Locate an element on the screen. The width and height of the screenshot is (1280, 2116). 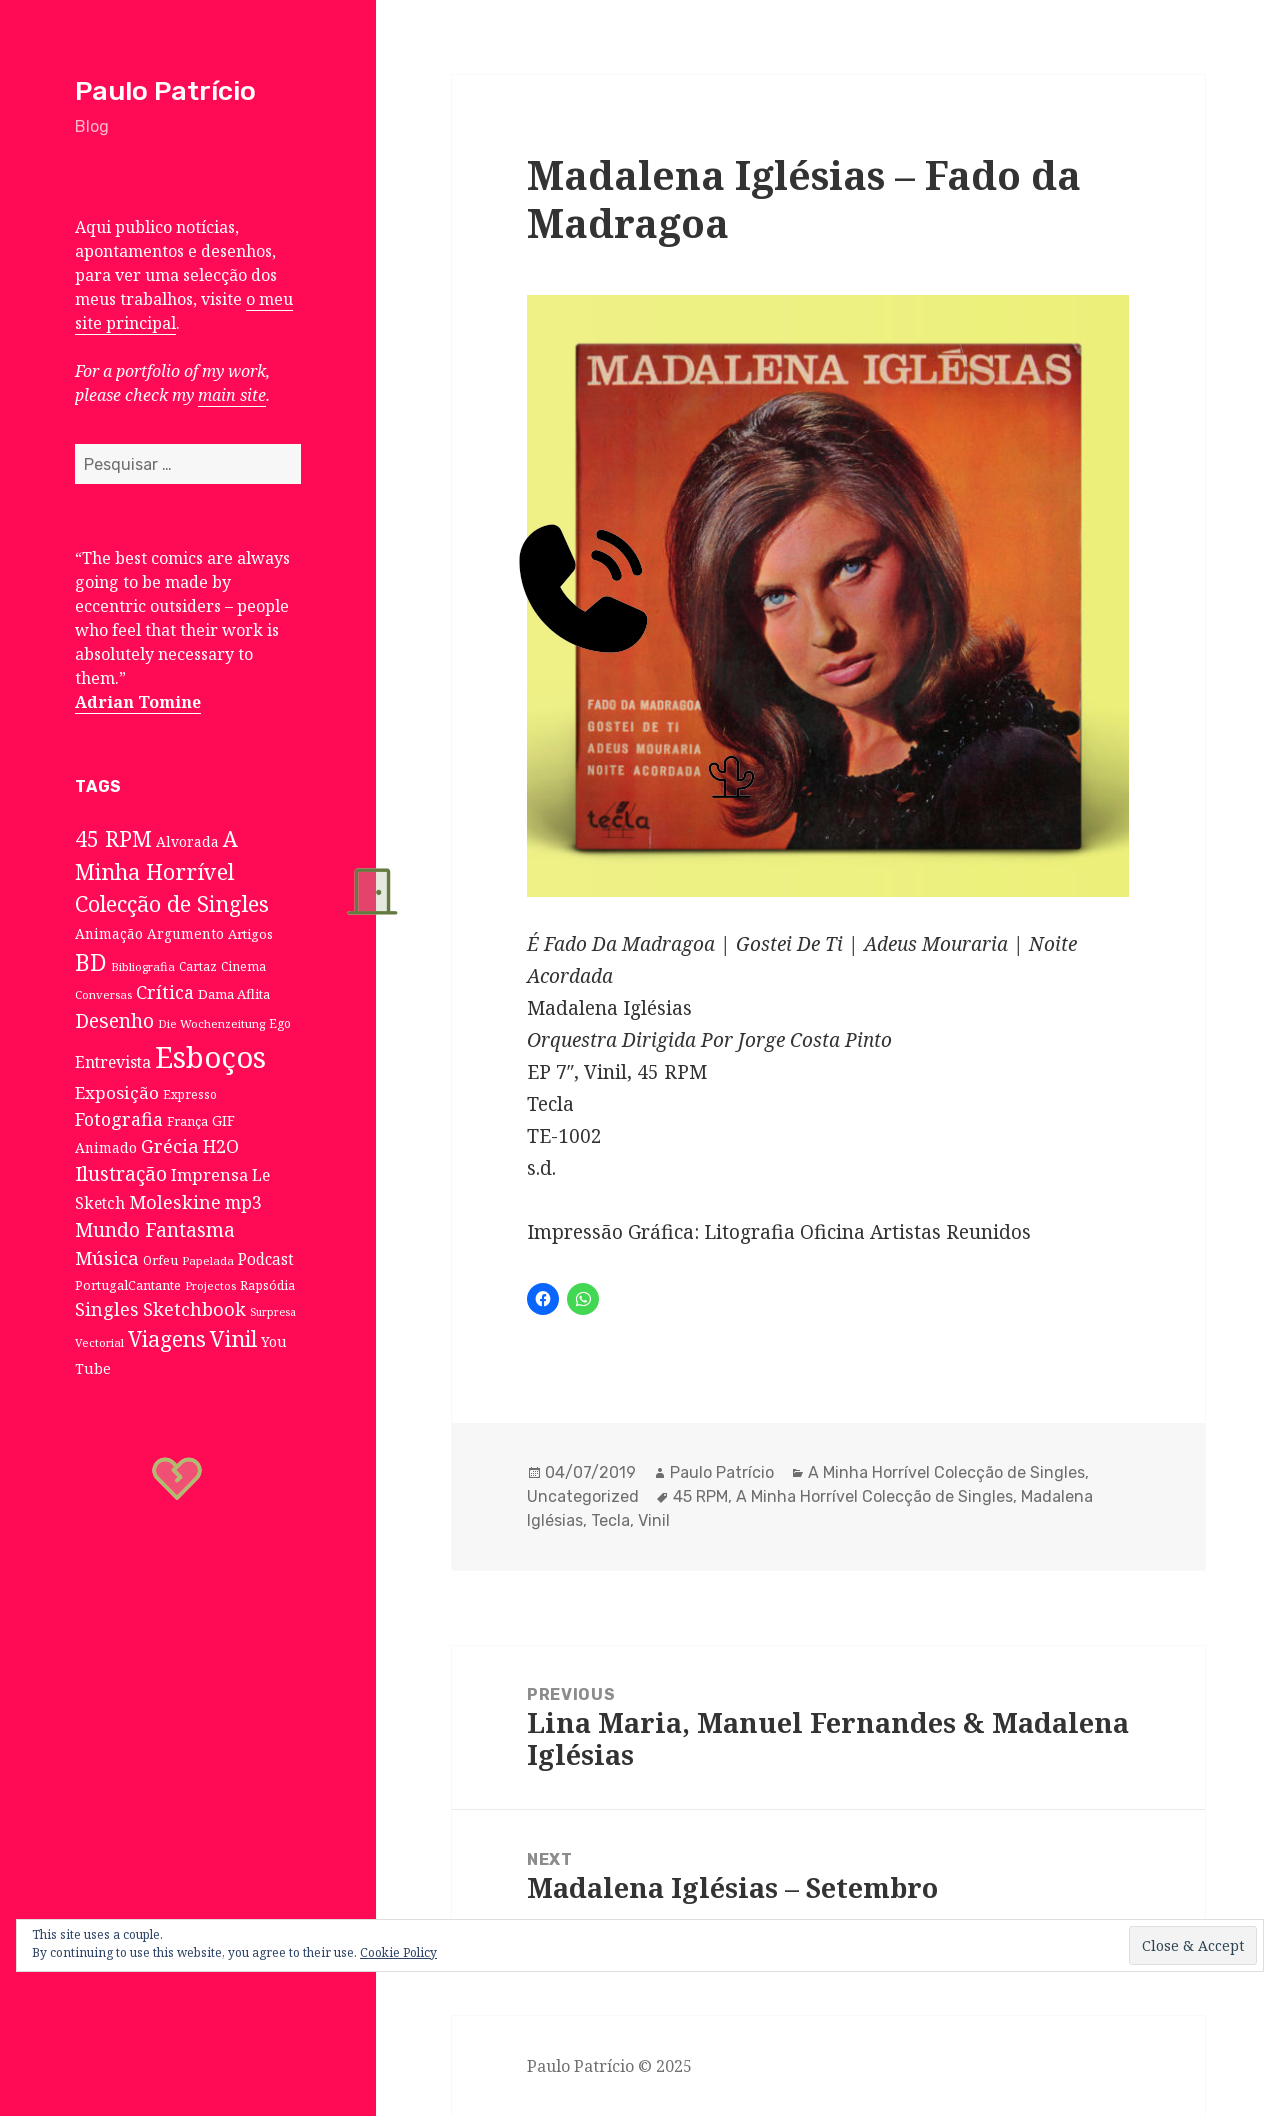
exit or log out of the application is located at coordinates (372, 891).